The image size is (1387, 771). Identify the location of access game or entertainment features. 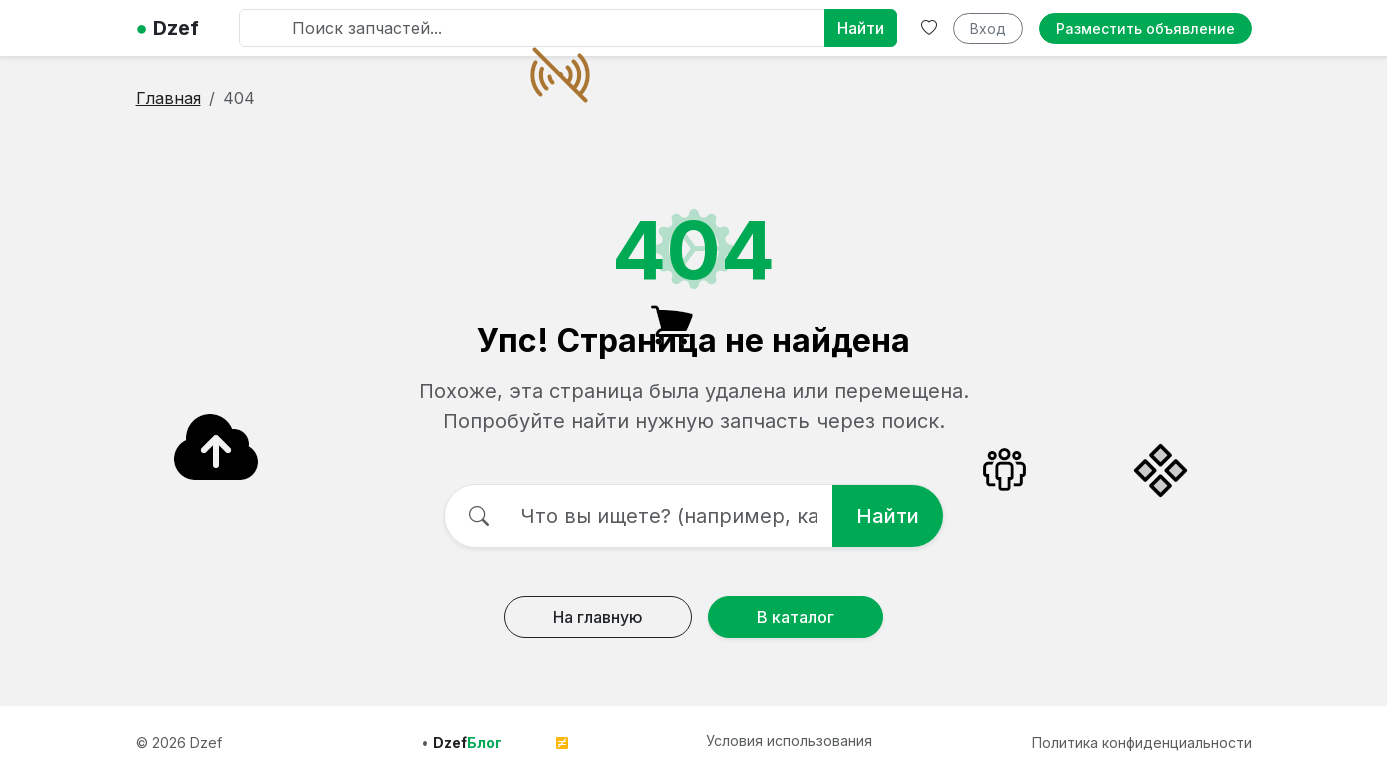
(1160, 470).